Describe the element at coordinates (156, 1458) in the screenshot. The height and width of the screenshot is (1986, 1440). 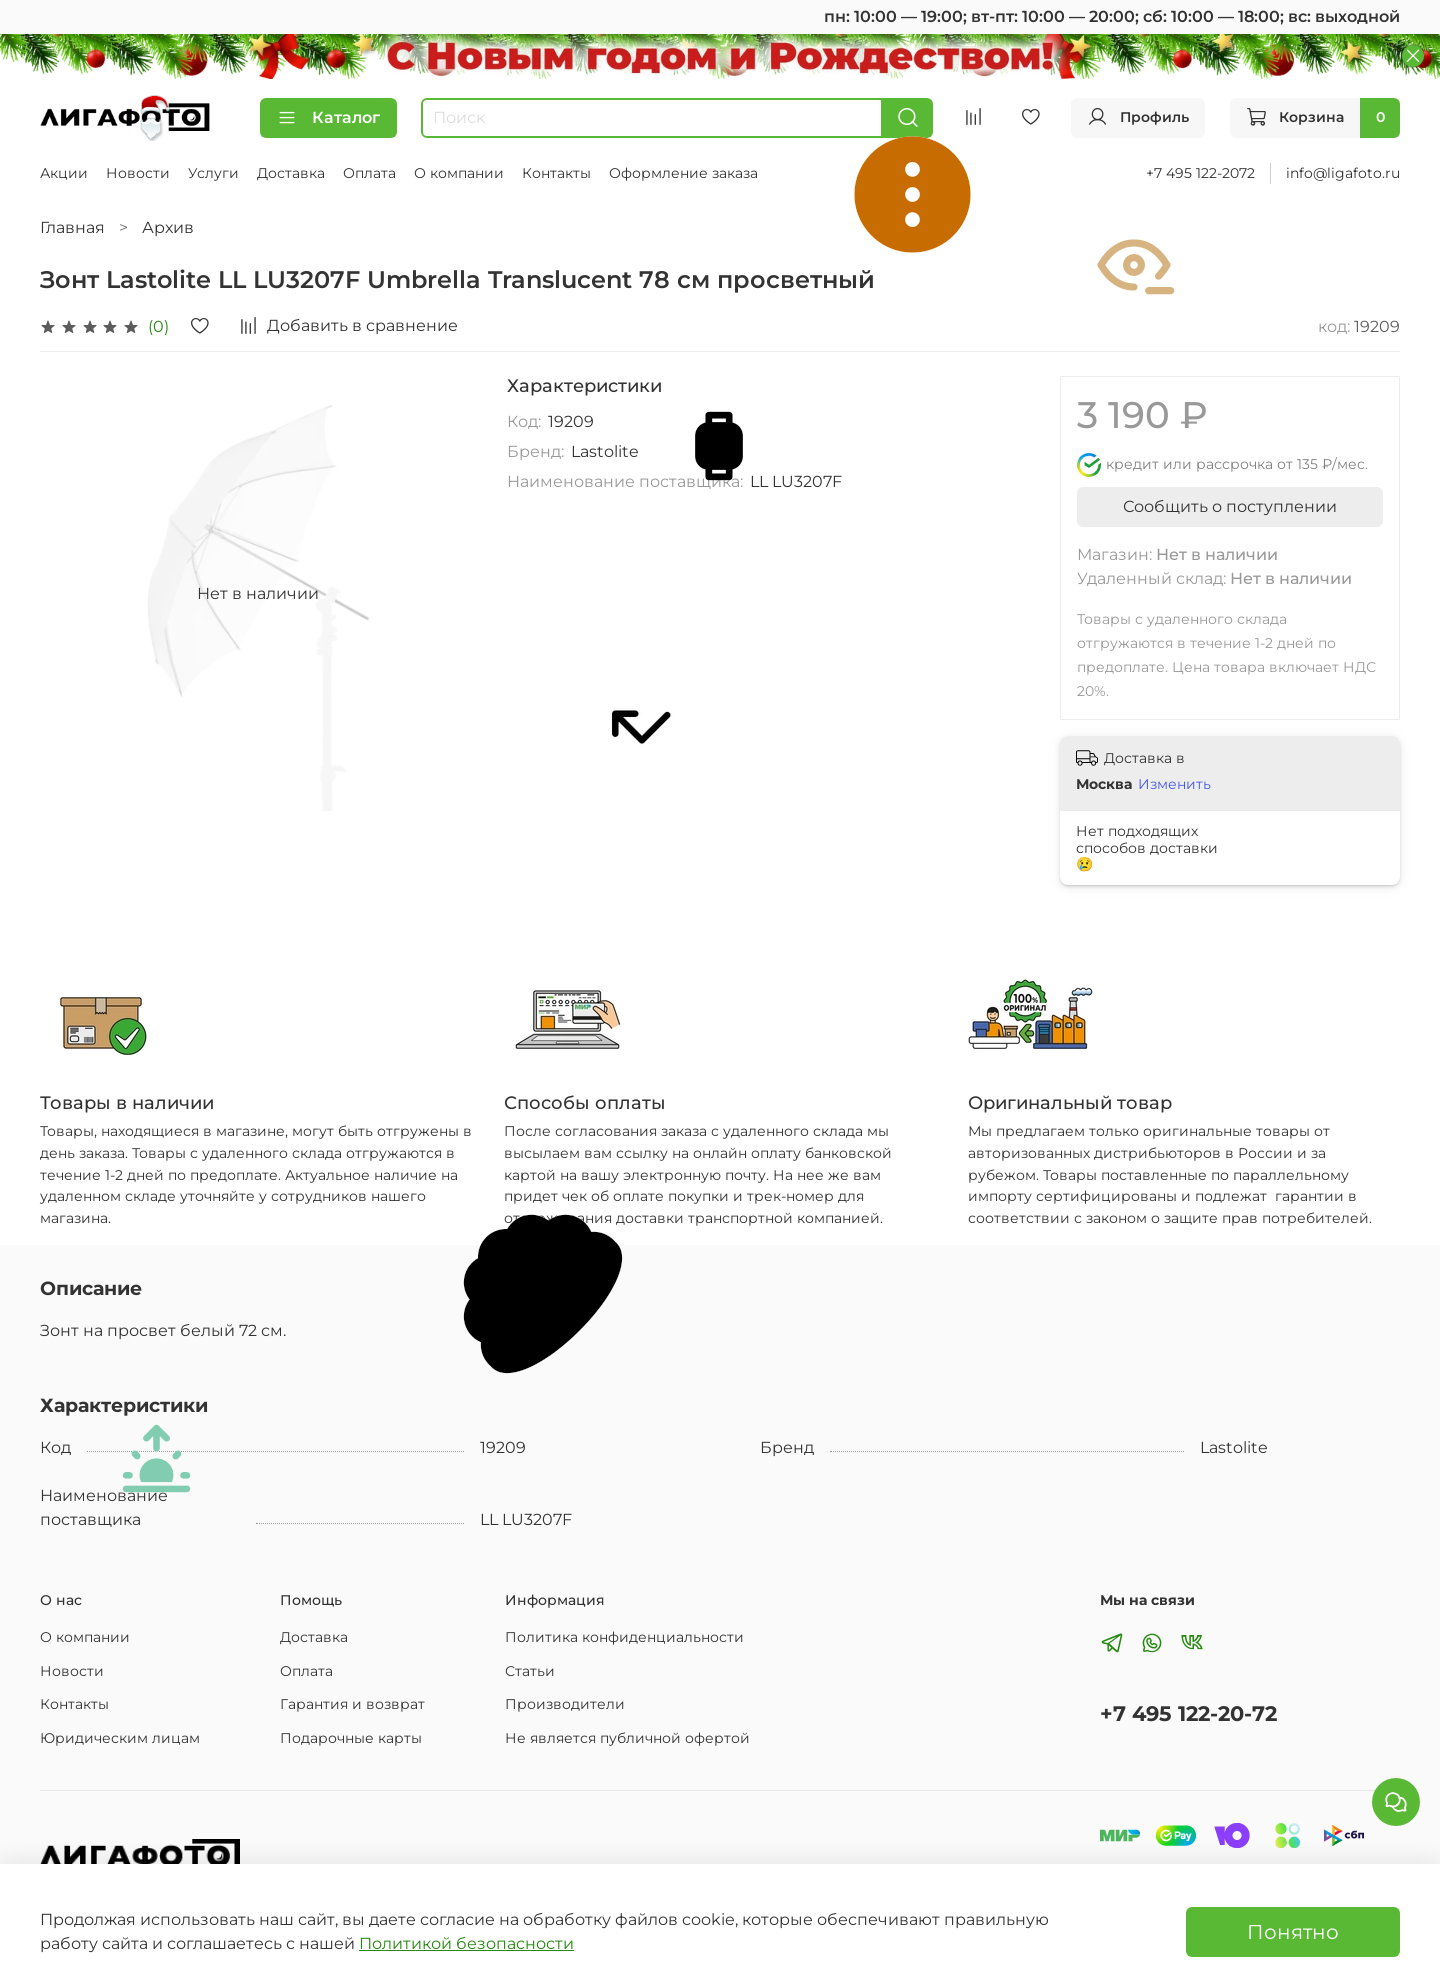
I see `set alarm for sunrise or morning wake-up` at that location.